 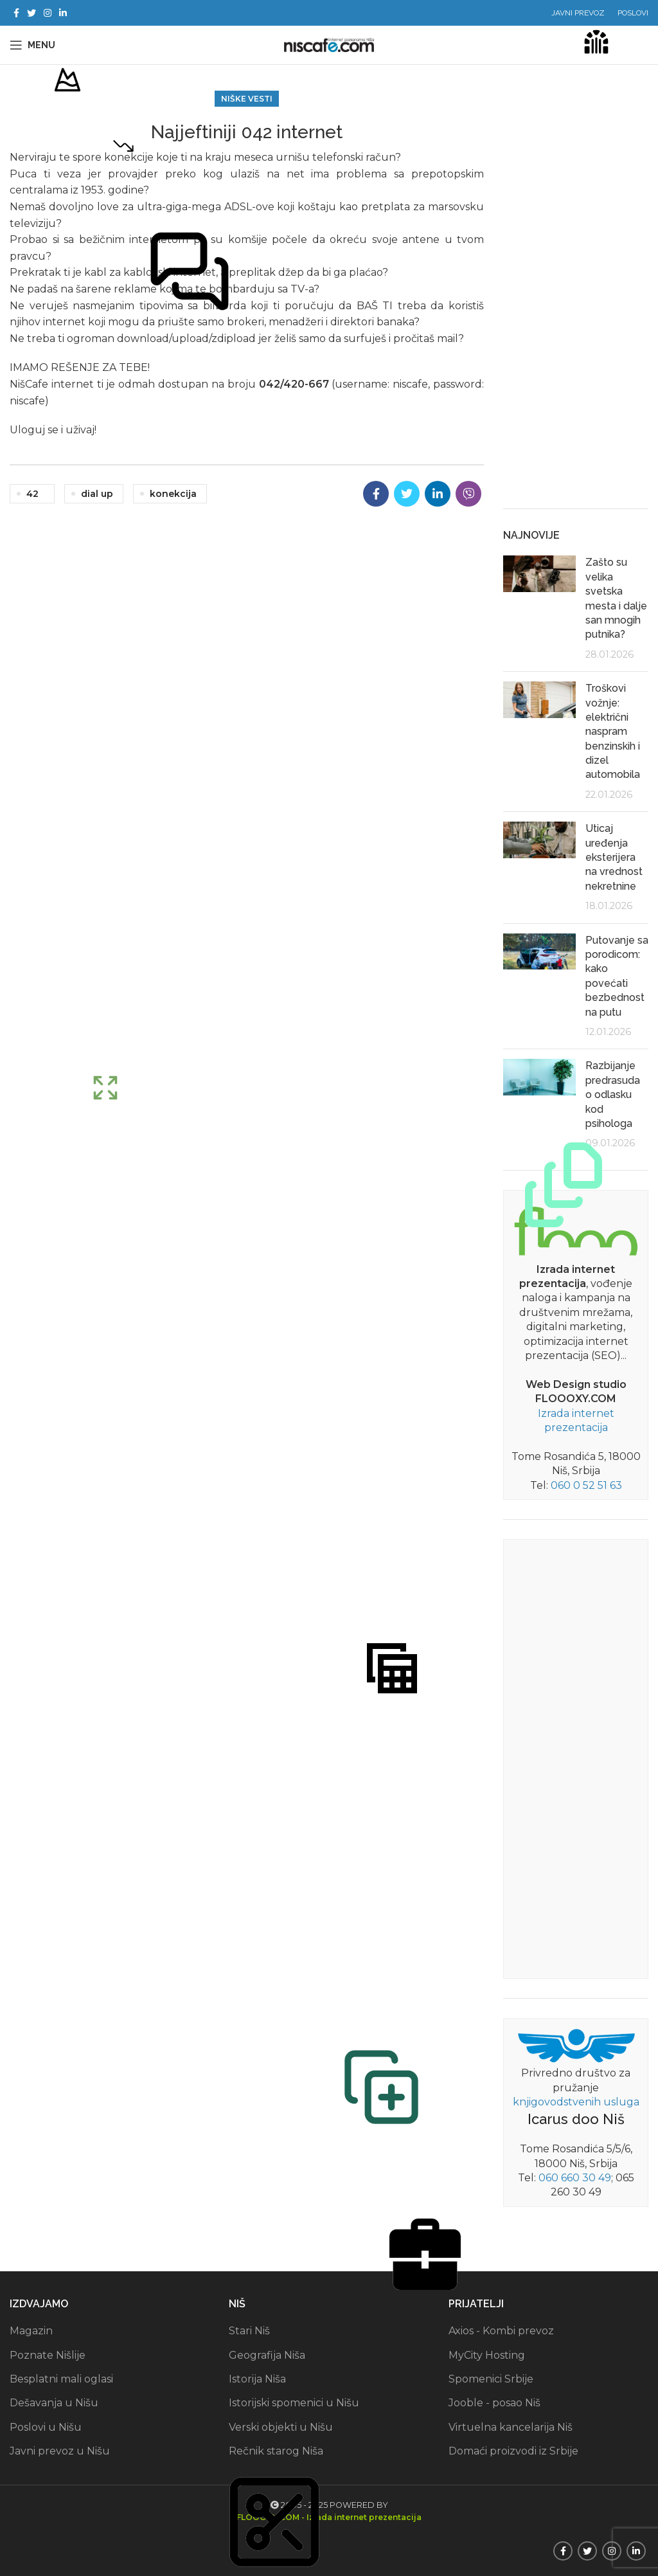 What do you see at coordinates (392, 1668) in the screenshot?
I see `switch to table or grid view` at bounding box center [392, 1668].